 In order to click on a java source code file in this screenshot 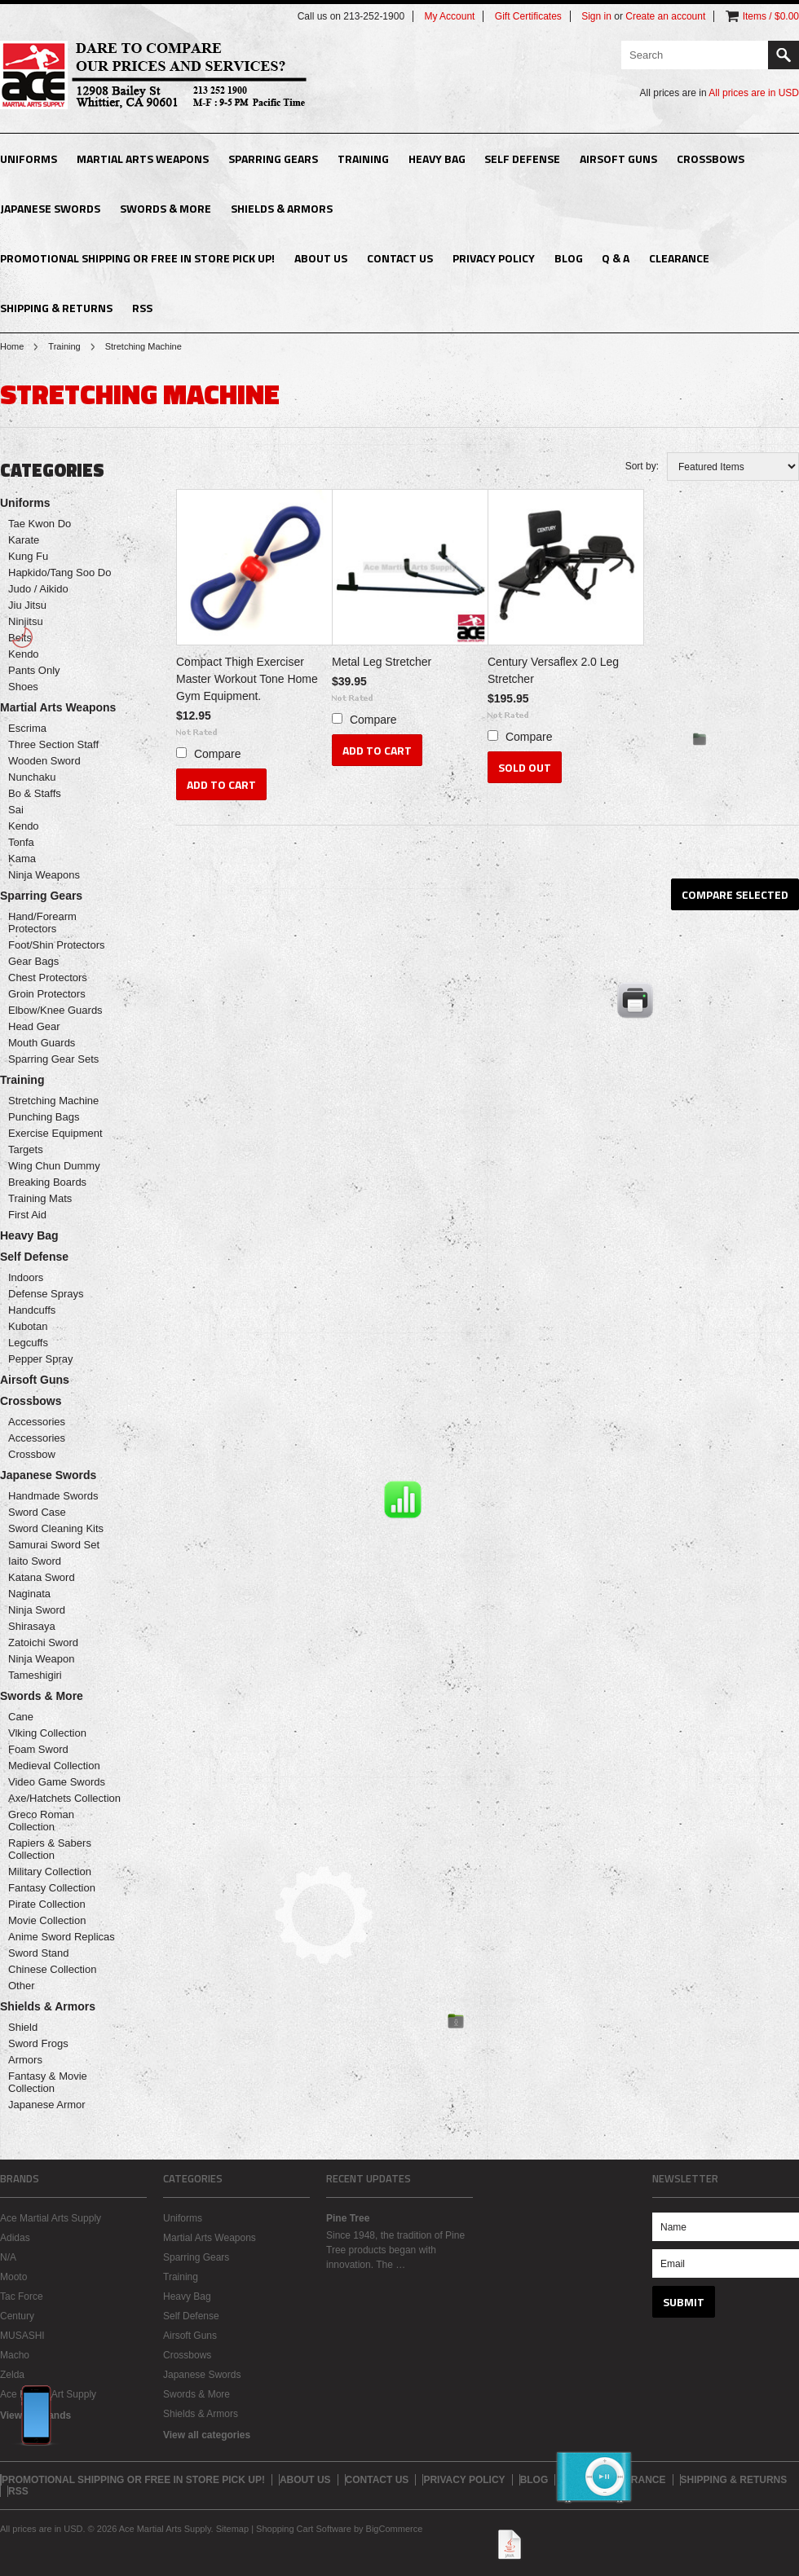, I will do `click(510, 2545)`.